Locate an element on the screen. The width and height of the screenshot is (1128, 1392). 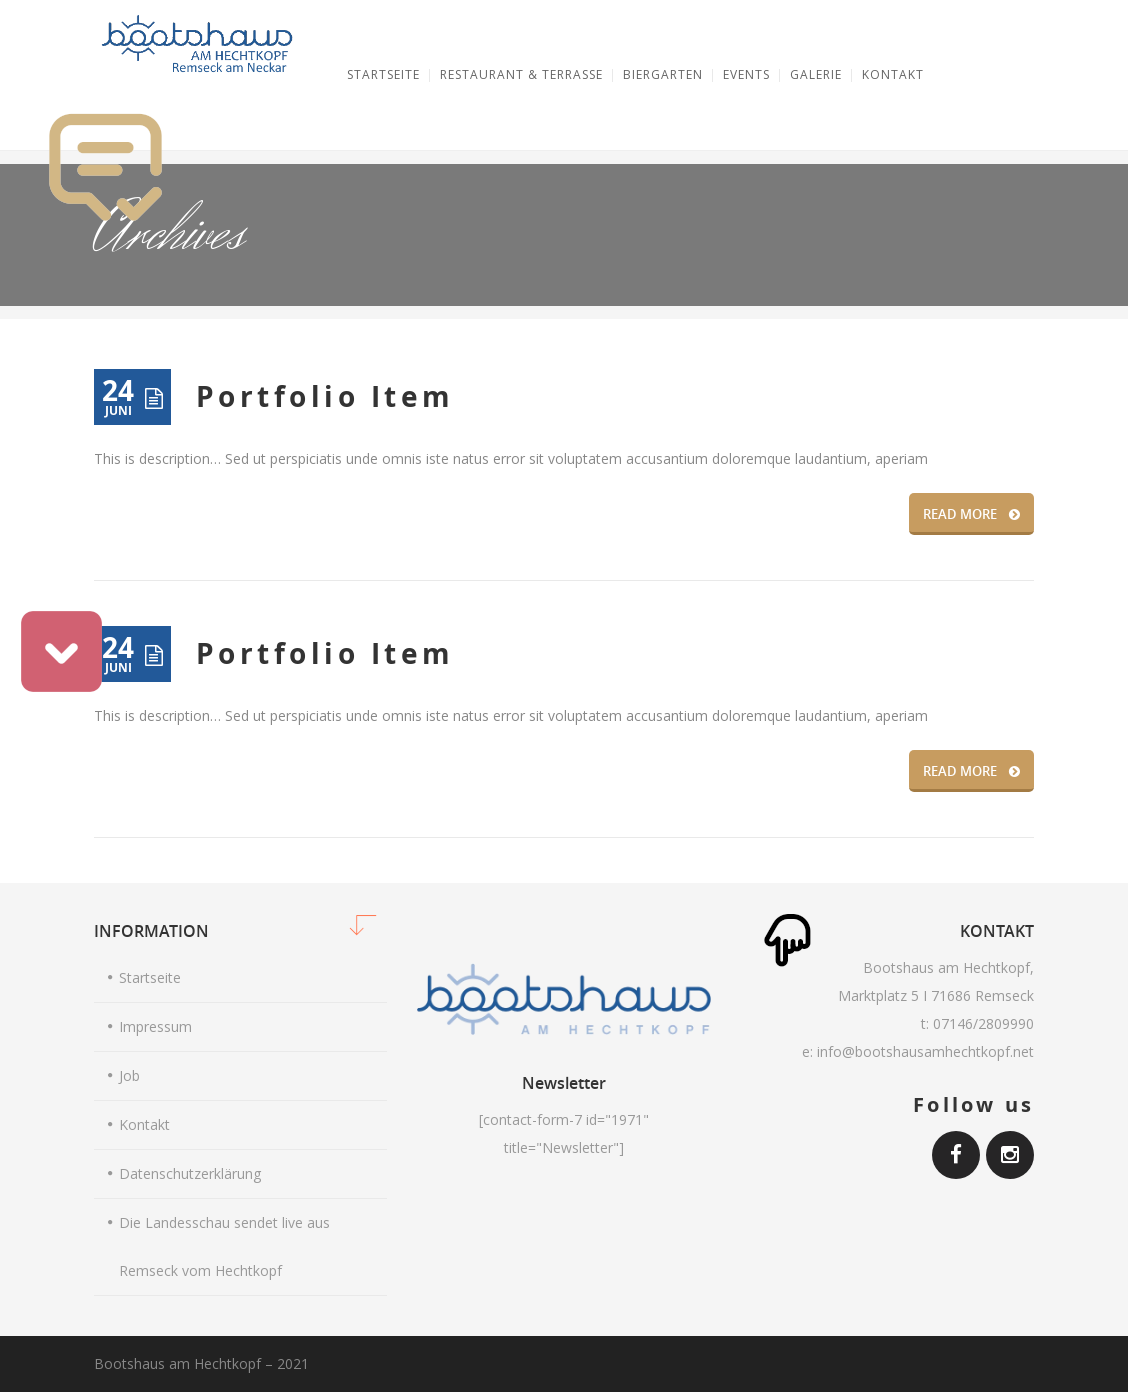
message sent successfully is located at coordinates (105, 164).